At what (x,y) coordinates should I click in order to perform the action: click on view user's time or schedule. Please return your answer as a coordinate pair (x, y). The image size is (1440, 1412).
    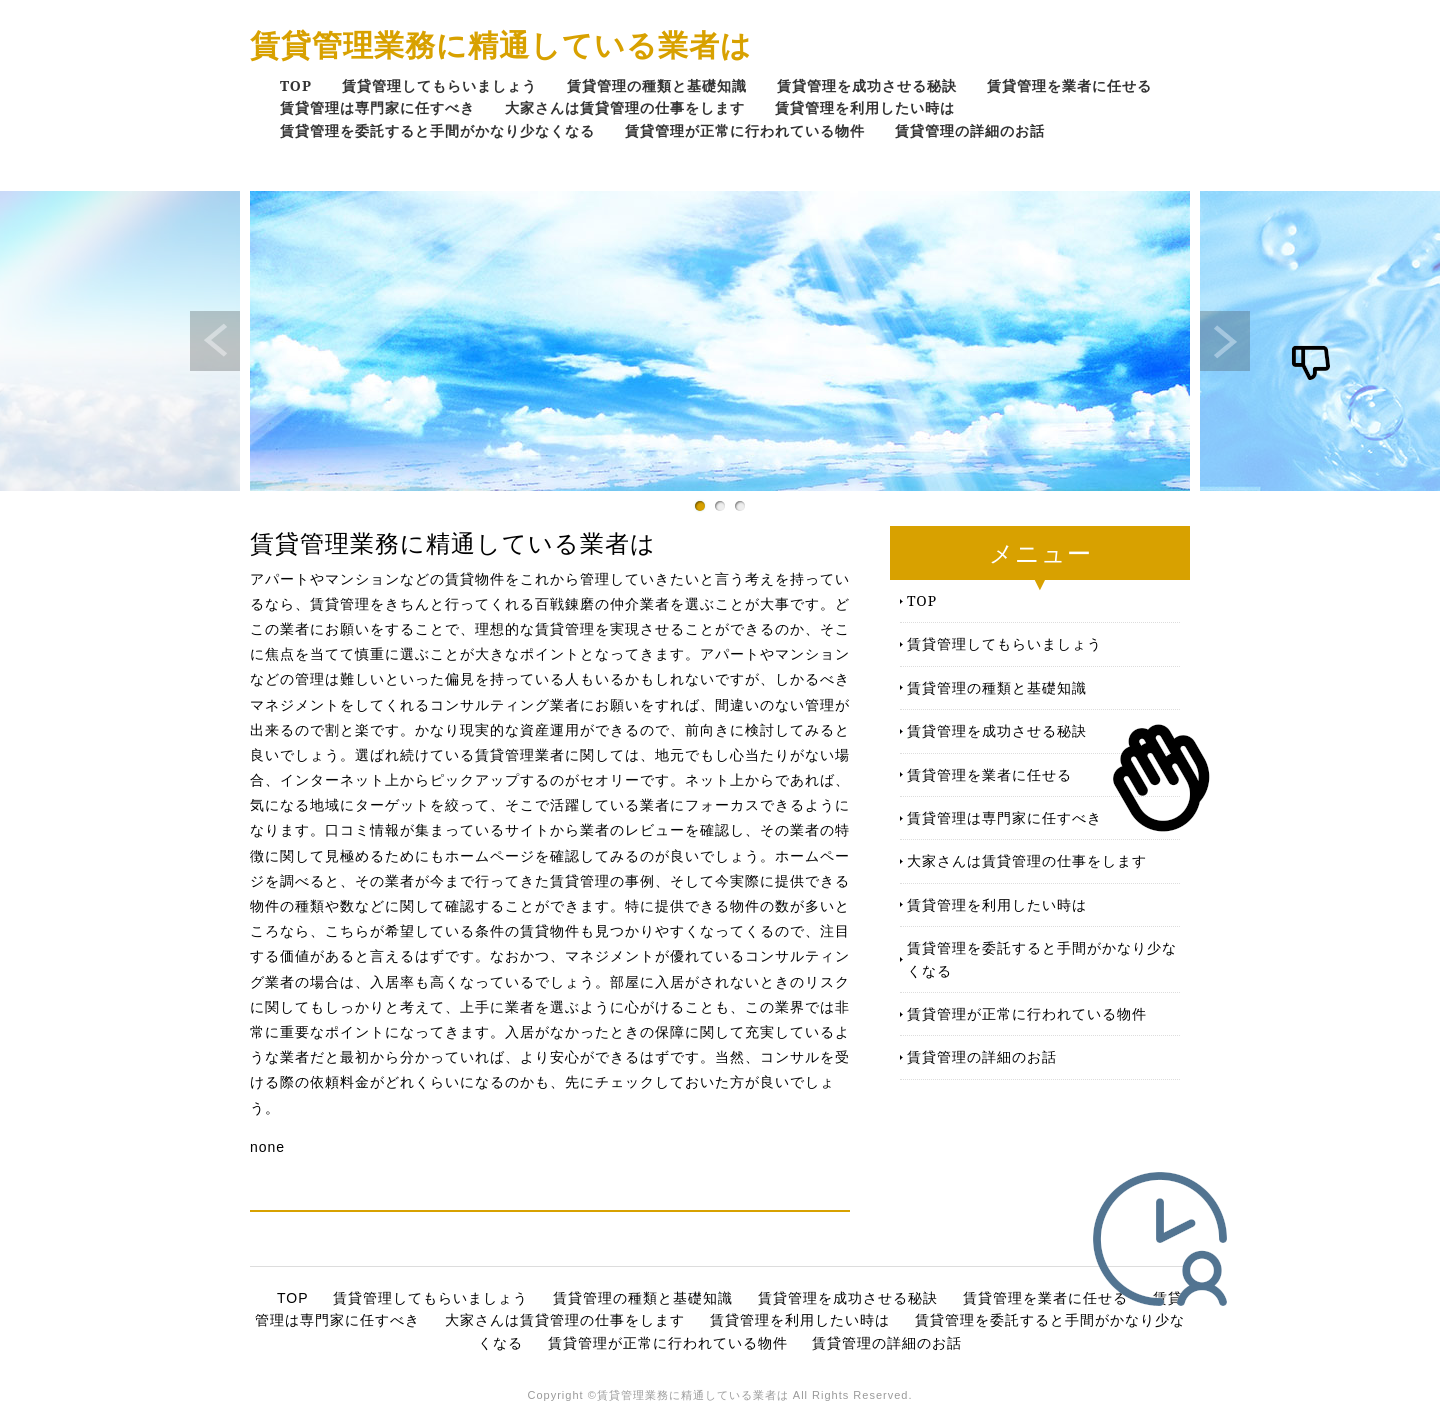
    Looking at the image, I should click on (1160, 1239).